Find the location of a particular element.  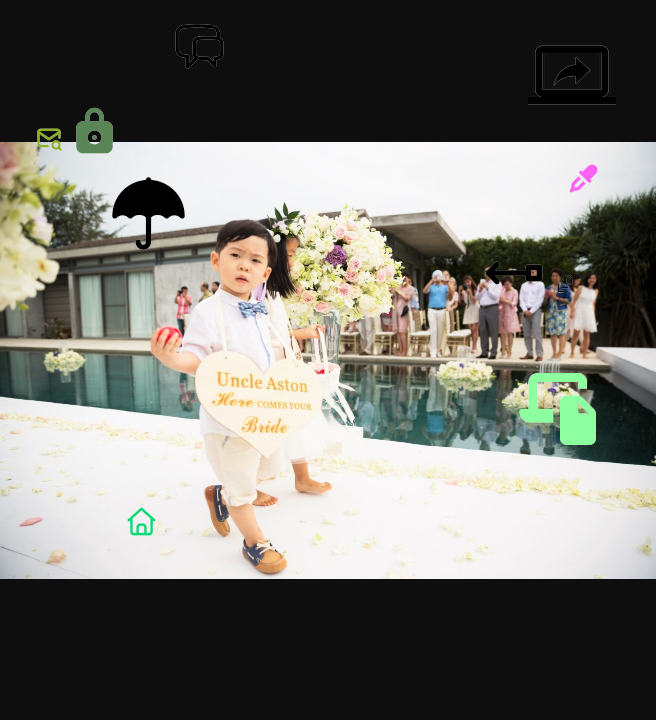

navigate to home screen is located at coordinates (141, 521).